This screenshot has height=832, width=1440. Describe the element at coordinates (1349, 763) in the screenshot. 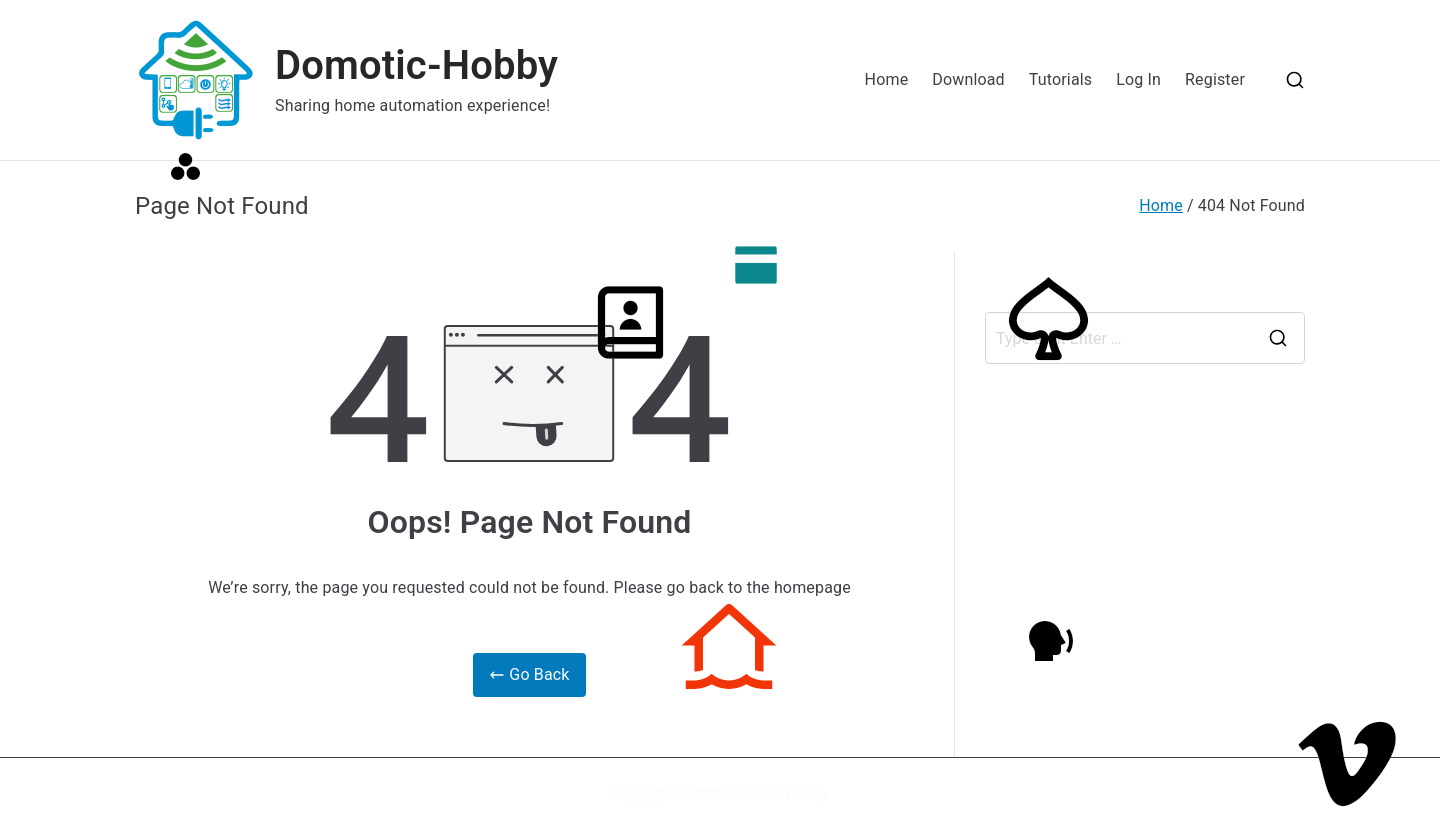

I see `open the Vimeo app` at that location.